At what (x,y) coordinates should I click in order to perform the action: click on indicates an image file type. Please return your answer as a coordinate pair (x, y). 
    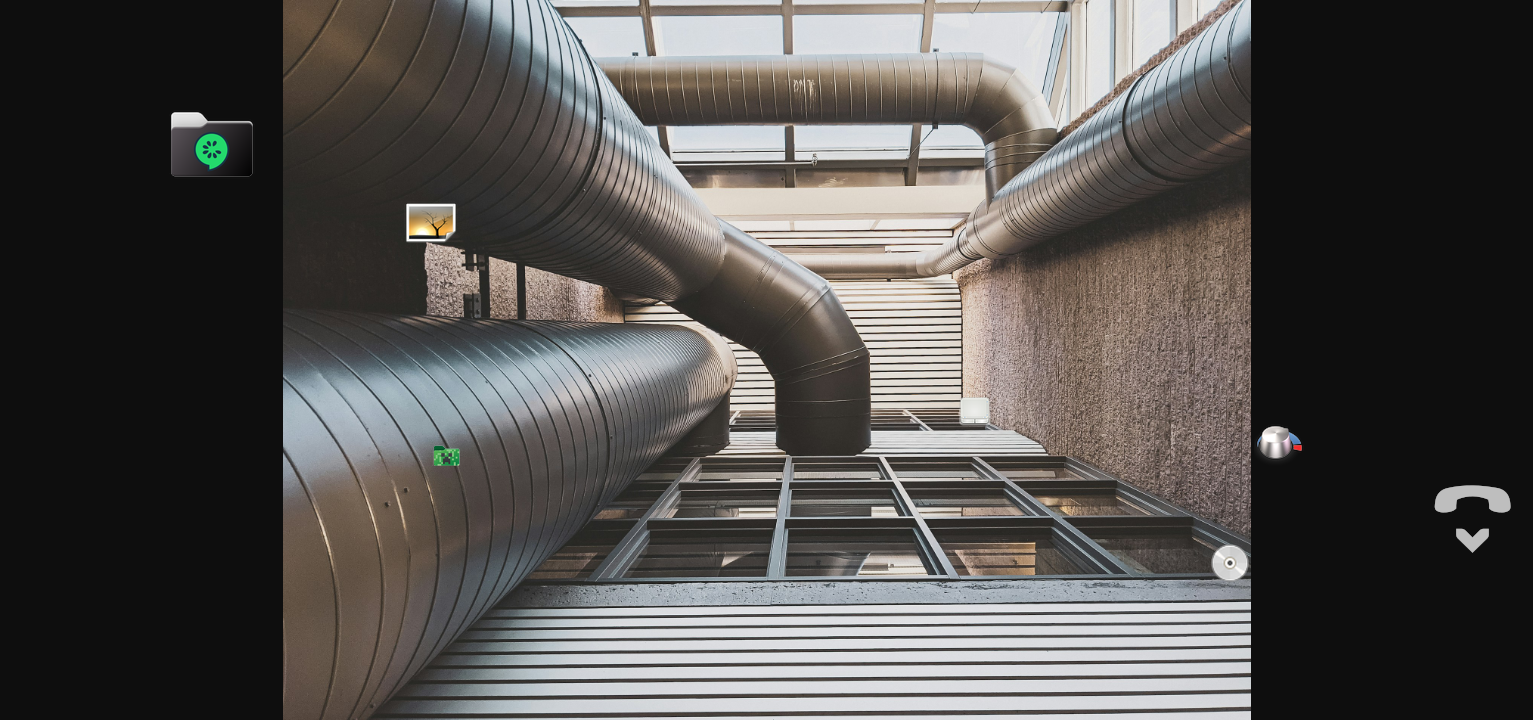
    Looking at the image, I should click on (431, 224).